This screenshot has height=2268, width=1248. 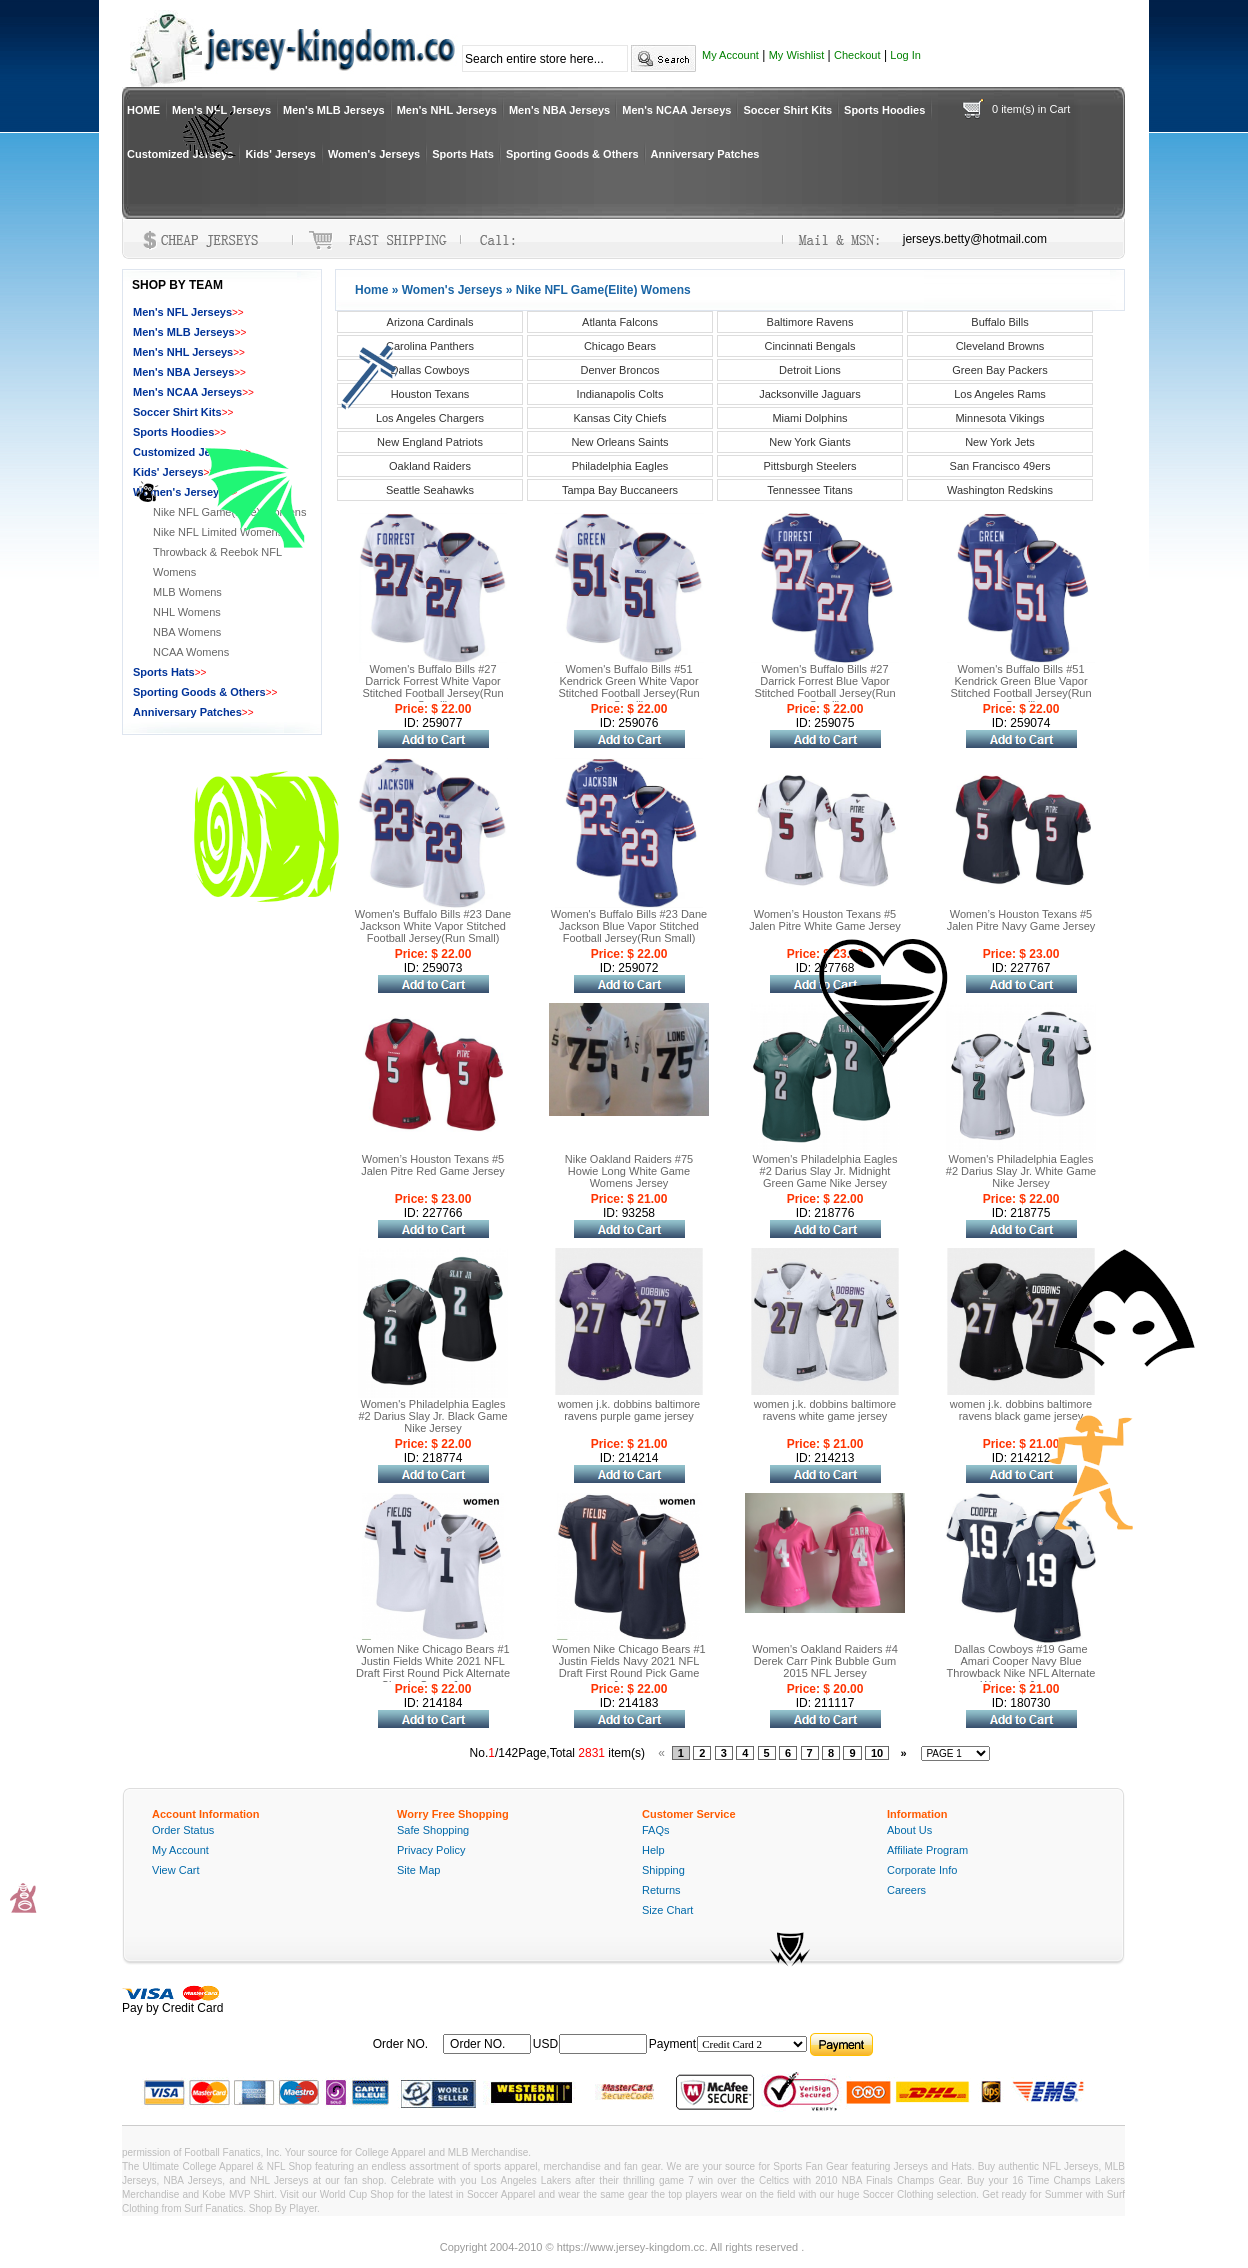 What do you see at coordinates (23, 1897) in the screenshot?
I see `icon representing a tentacle creature or monster in a game` at bounding box center [23, 1897].